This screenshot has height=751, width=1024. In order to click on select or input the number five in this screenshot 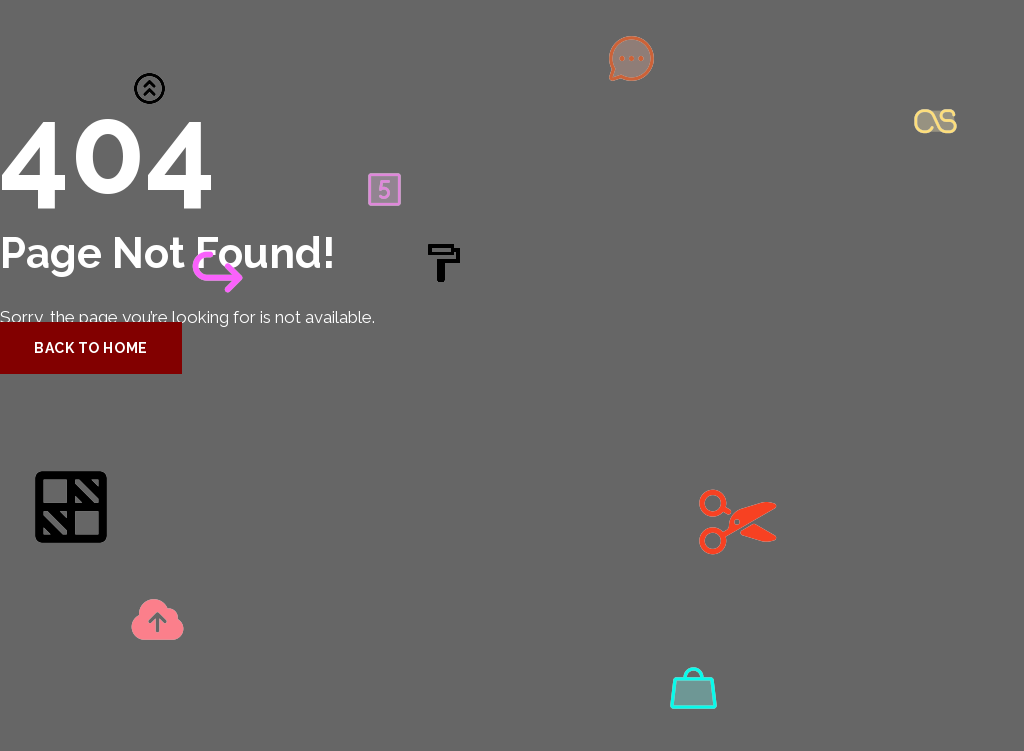, I will do `click(384, 189)`.